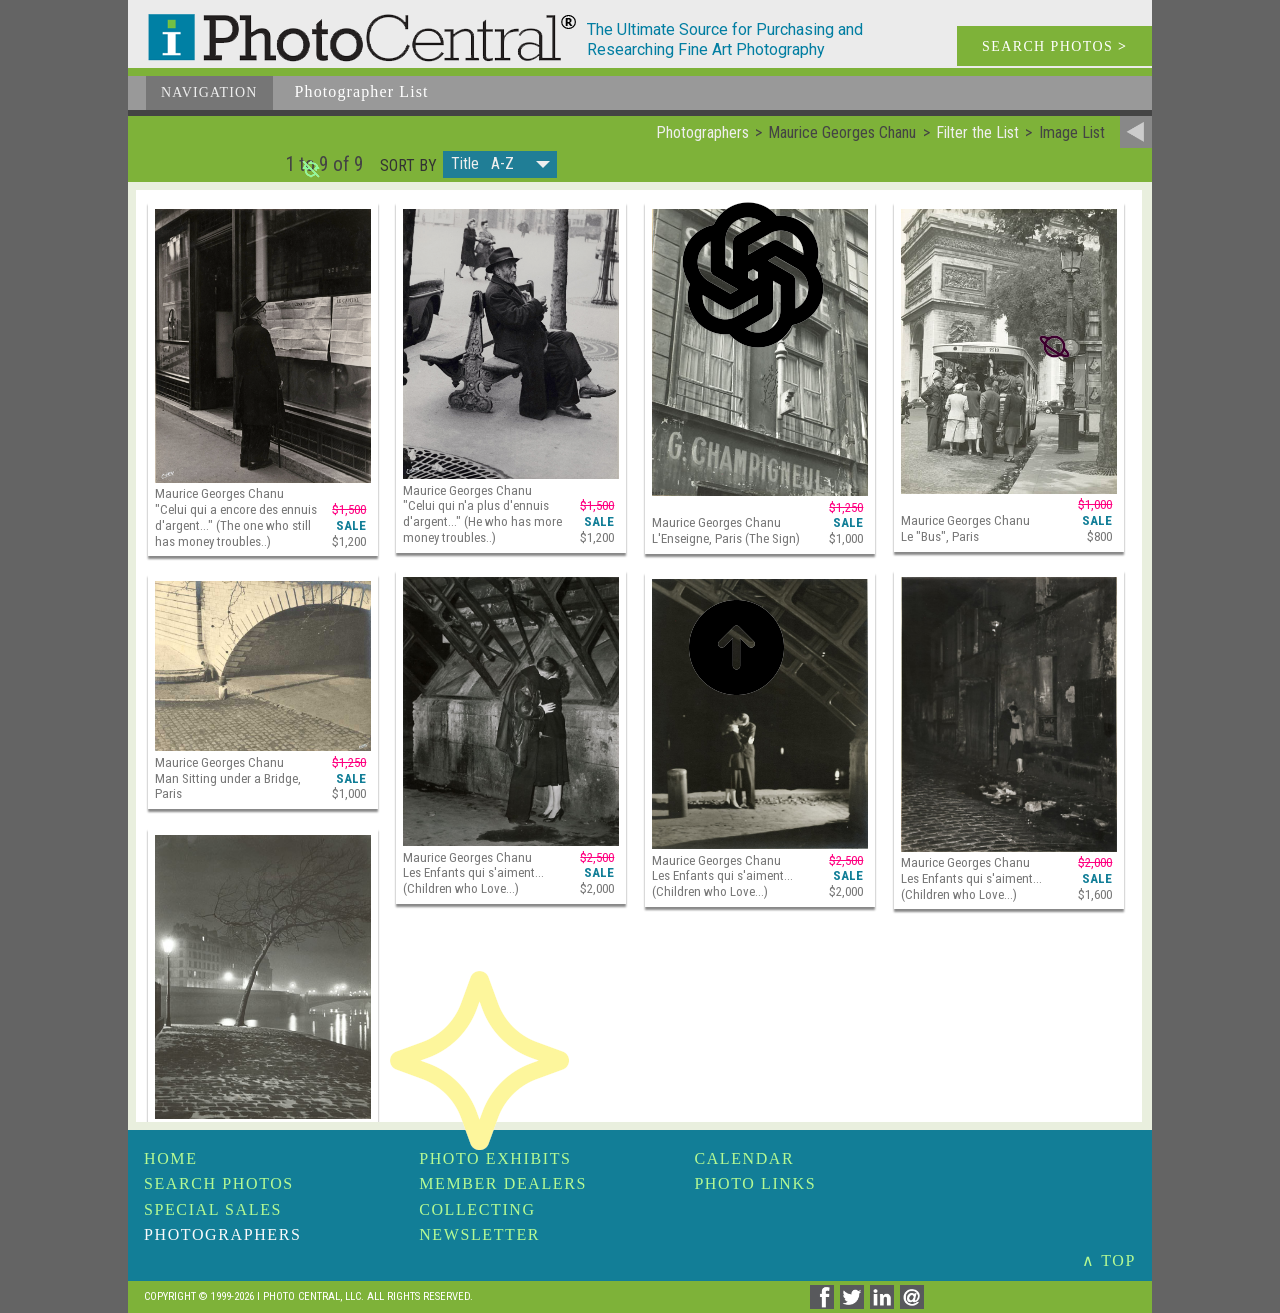  Describe the element at coordinates (753, 275) in the screenshot. I see `access OpenAI services or ChatGPT` at that location.